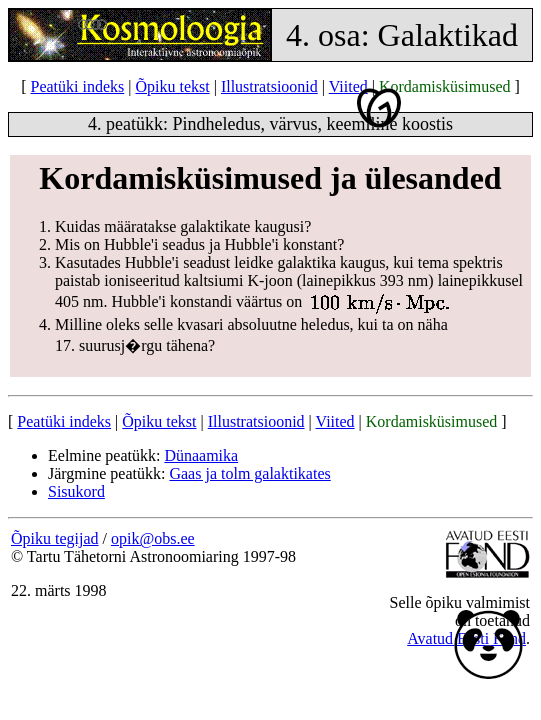  What do you see at coordinates (379, 108) in the screenshot?
I see `visit GoDaddy website or services` at bounding box center [379, 108].